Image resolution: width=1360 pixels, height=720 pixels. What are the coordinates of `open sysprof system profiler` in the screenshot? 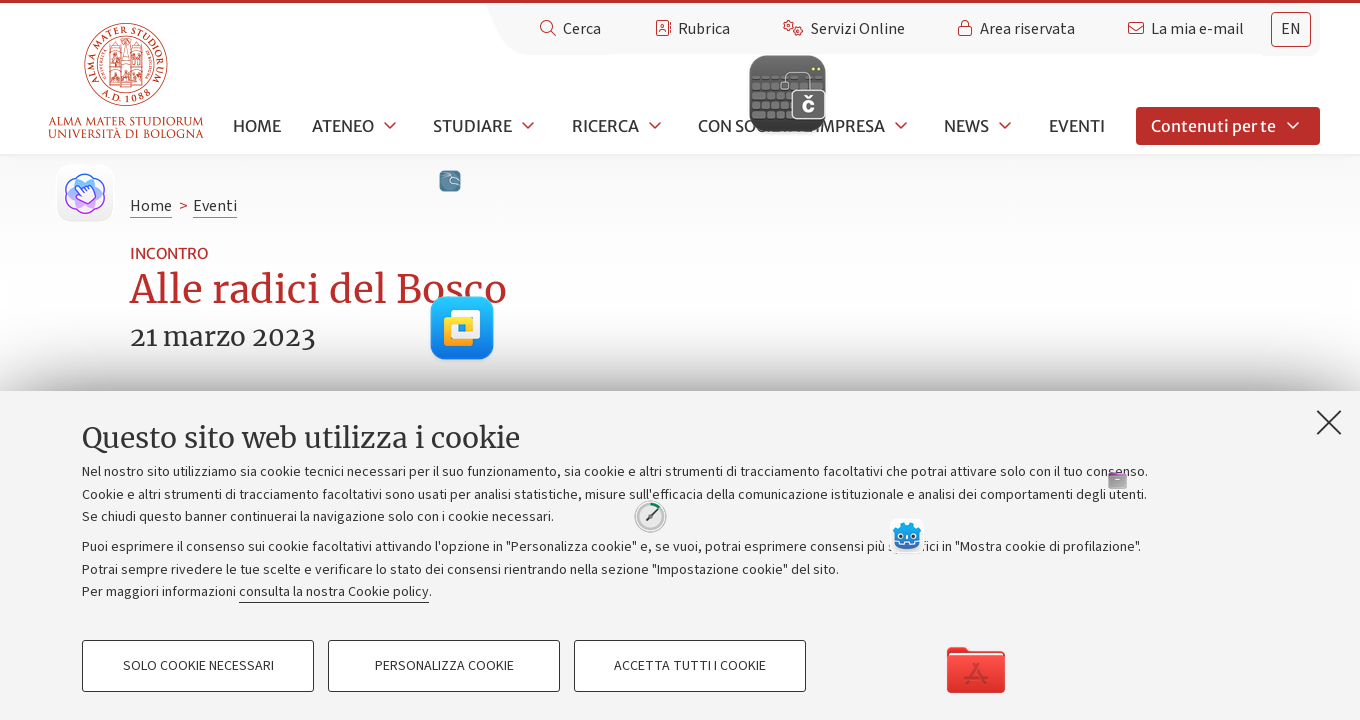 It's located at (650, 516).